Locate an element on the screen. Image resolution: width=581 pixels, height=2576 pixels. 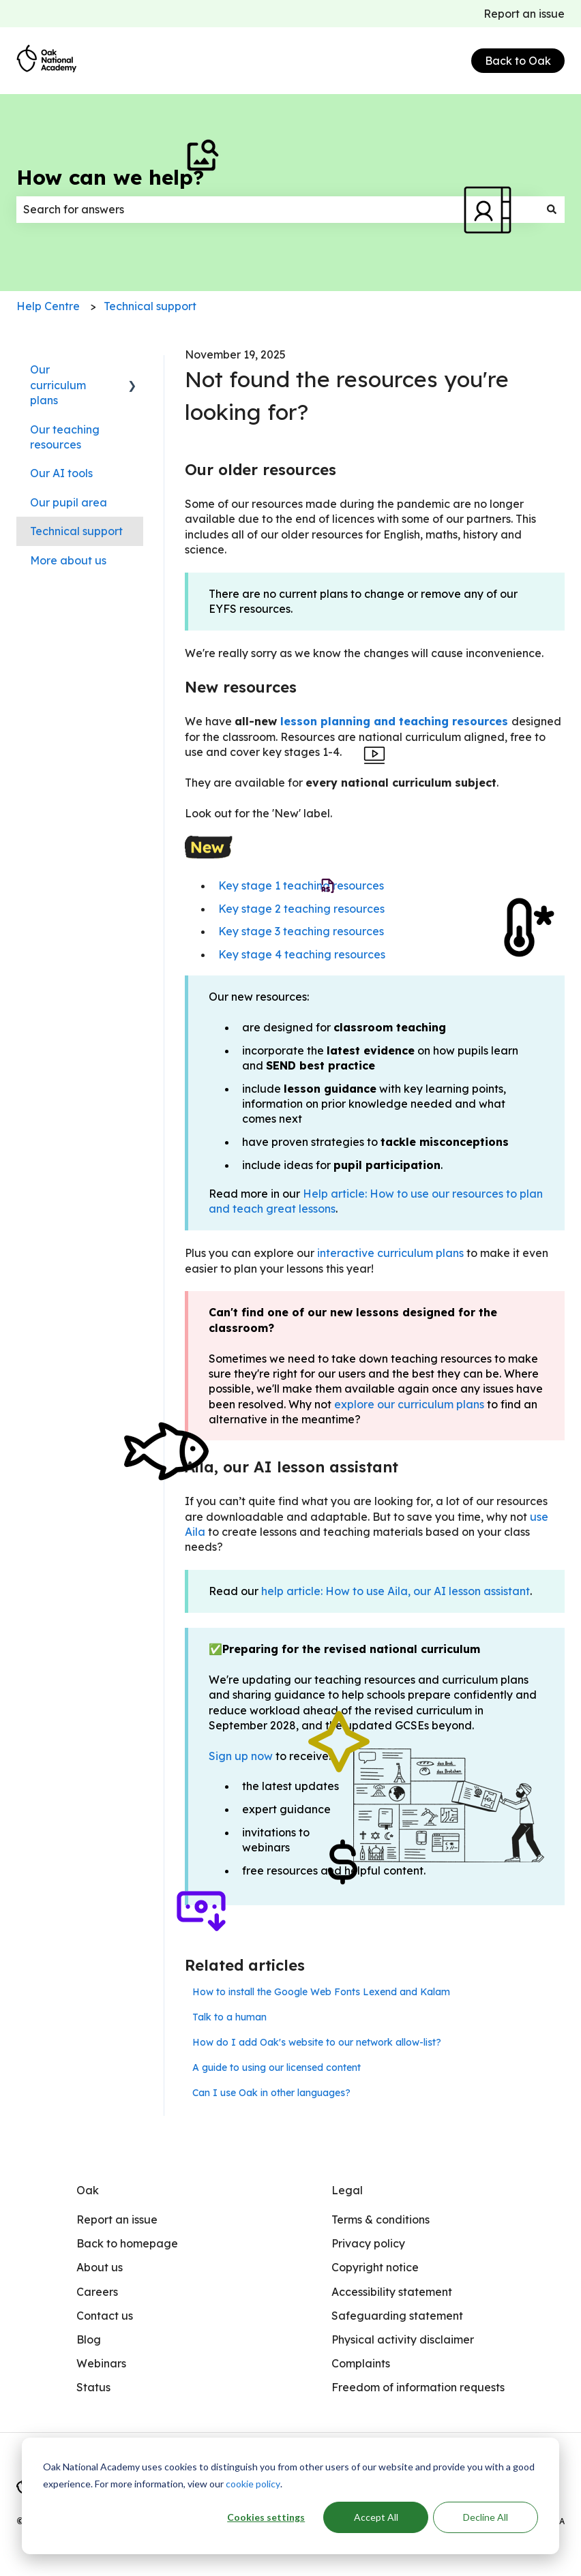
receive a payment or deposit is located at coordinates (201, 1907).